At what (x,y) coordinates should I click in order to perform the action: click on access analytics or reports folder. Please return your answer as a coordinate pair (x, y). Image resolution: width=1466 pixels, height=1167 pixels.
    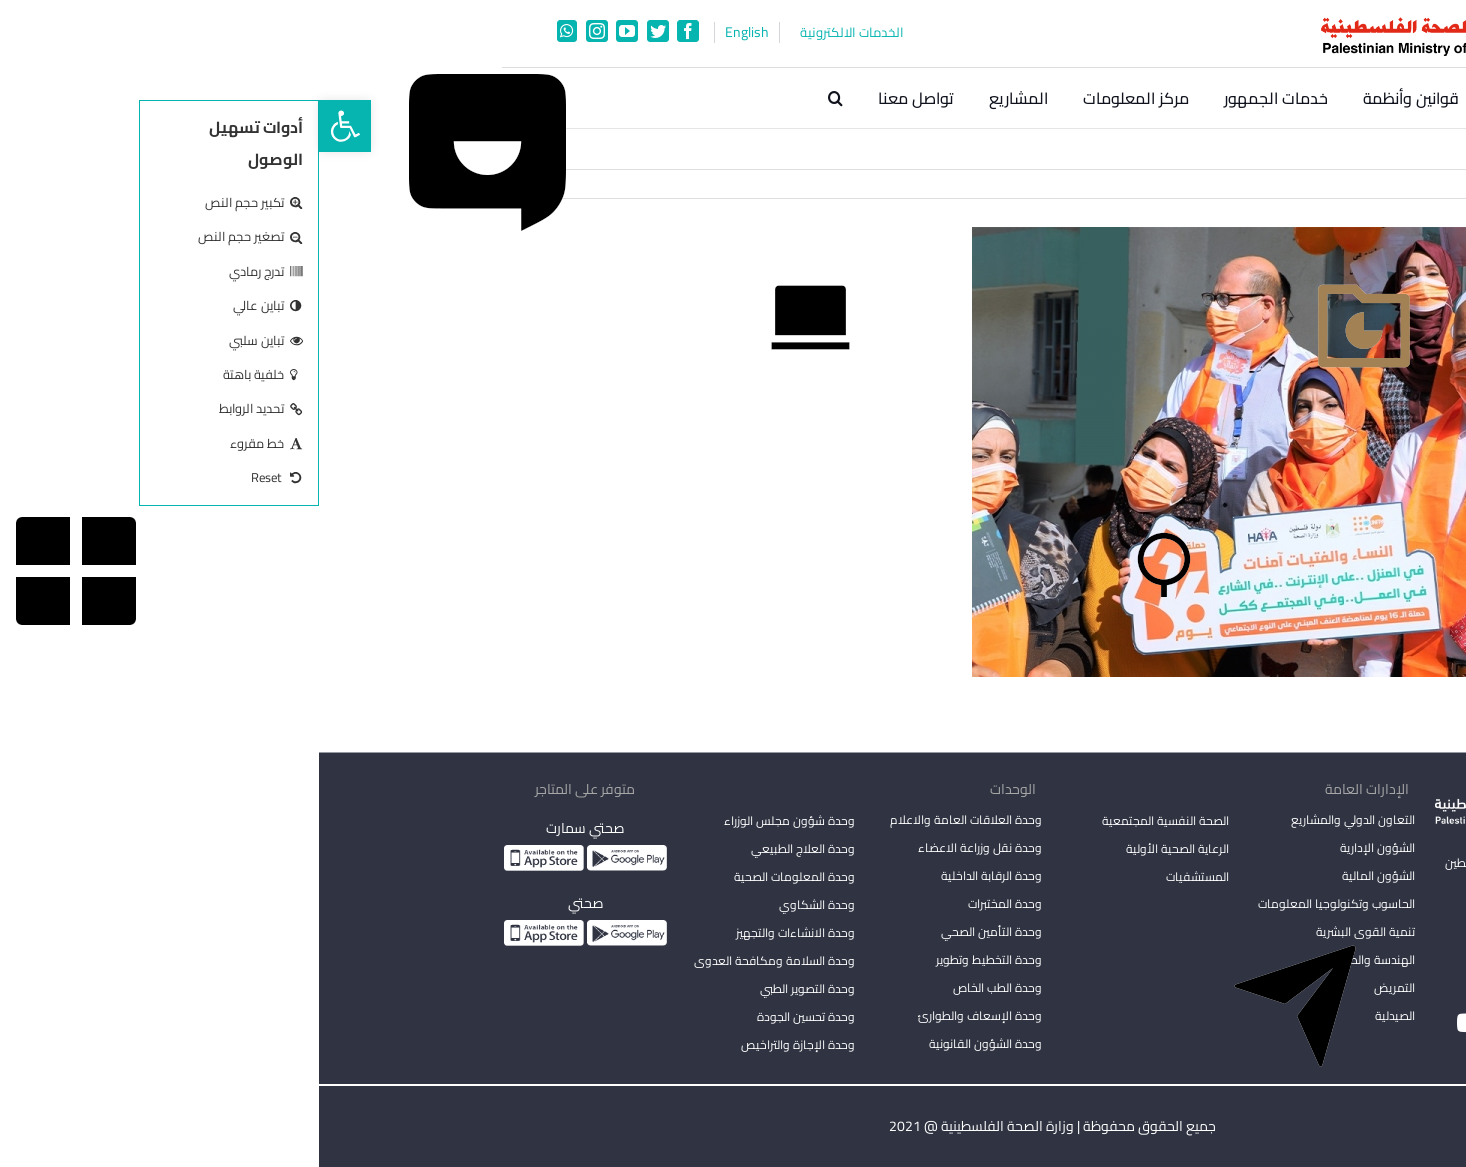
    Looking at the image, I should click on (1364, 326).